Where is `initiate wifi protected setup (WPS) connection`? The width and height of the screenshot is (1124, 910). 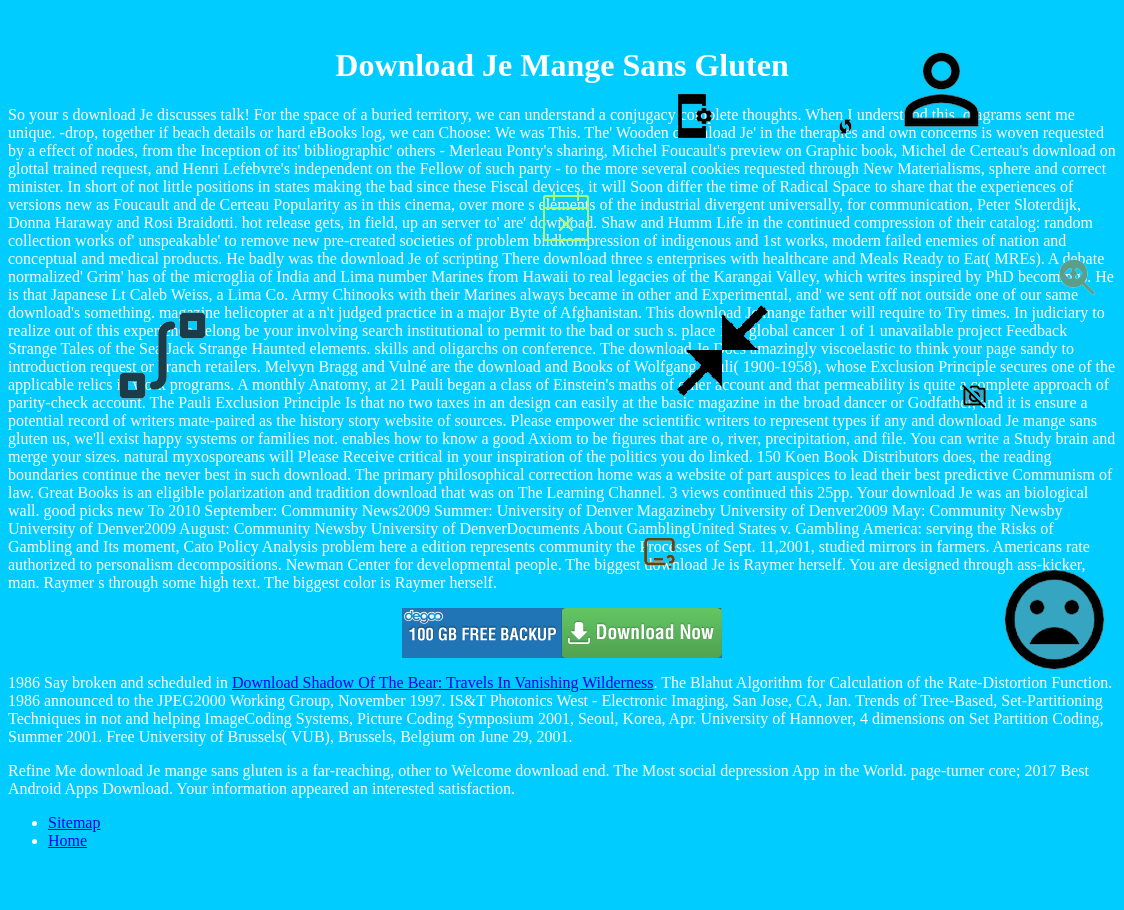 initiate wifi protected setup (WPS) connection is located at coordinates (845, 126).